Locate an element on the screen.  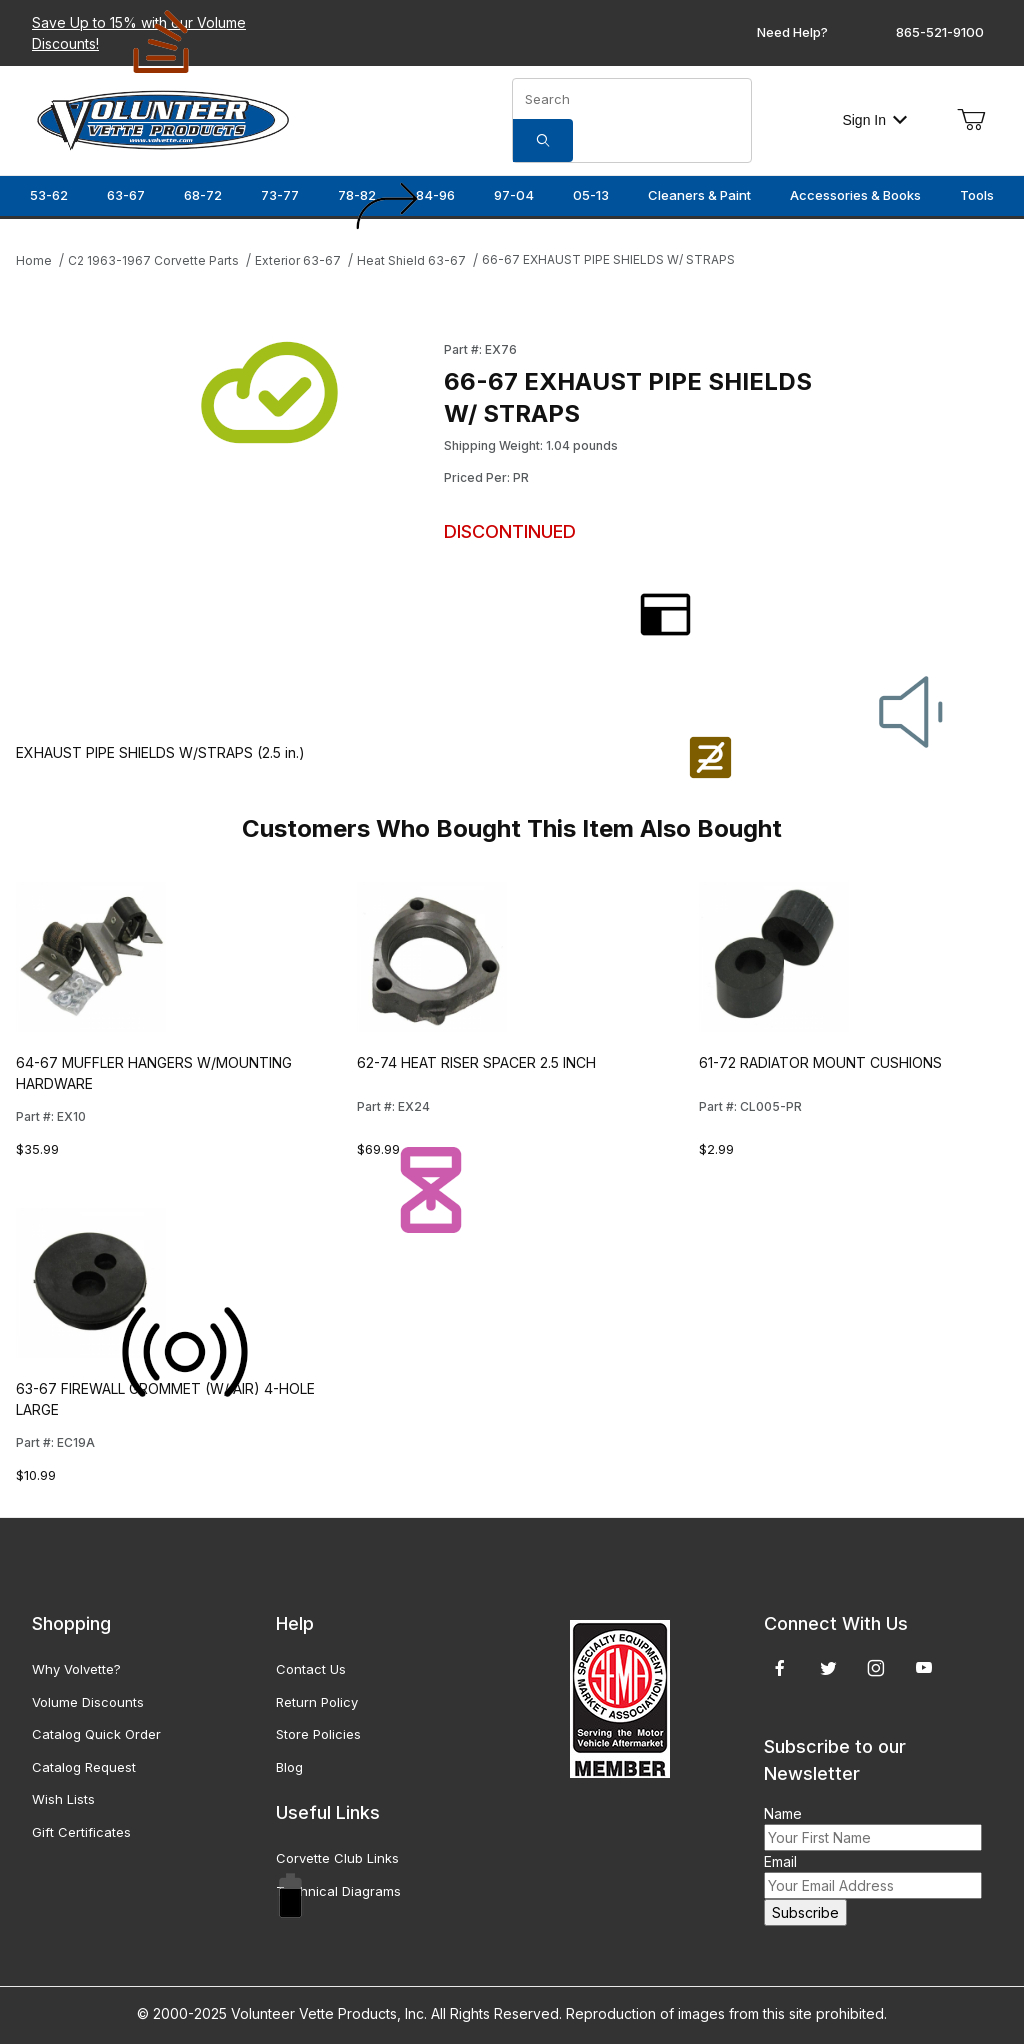
visit stack overflow for programming help is located at coordinates (161, 43).